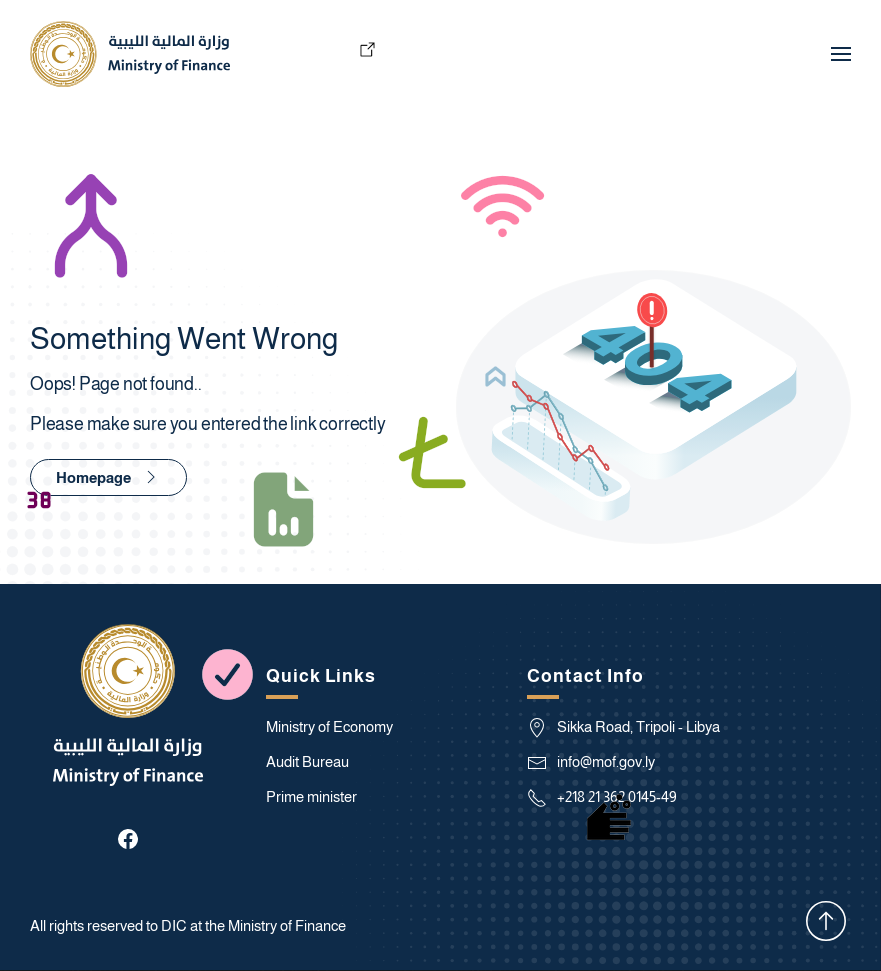 The width and height of the screenshot is (881, 971). Describe the element at coordinates (367, 49) in the screenshot. I see `open link in a new window or tab` at that location.